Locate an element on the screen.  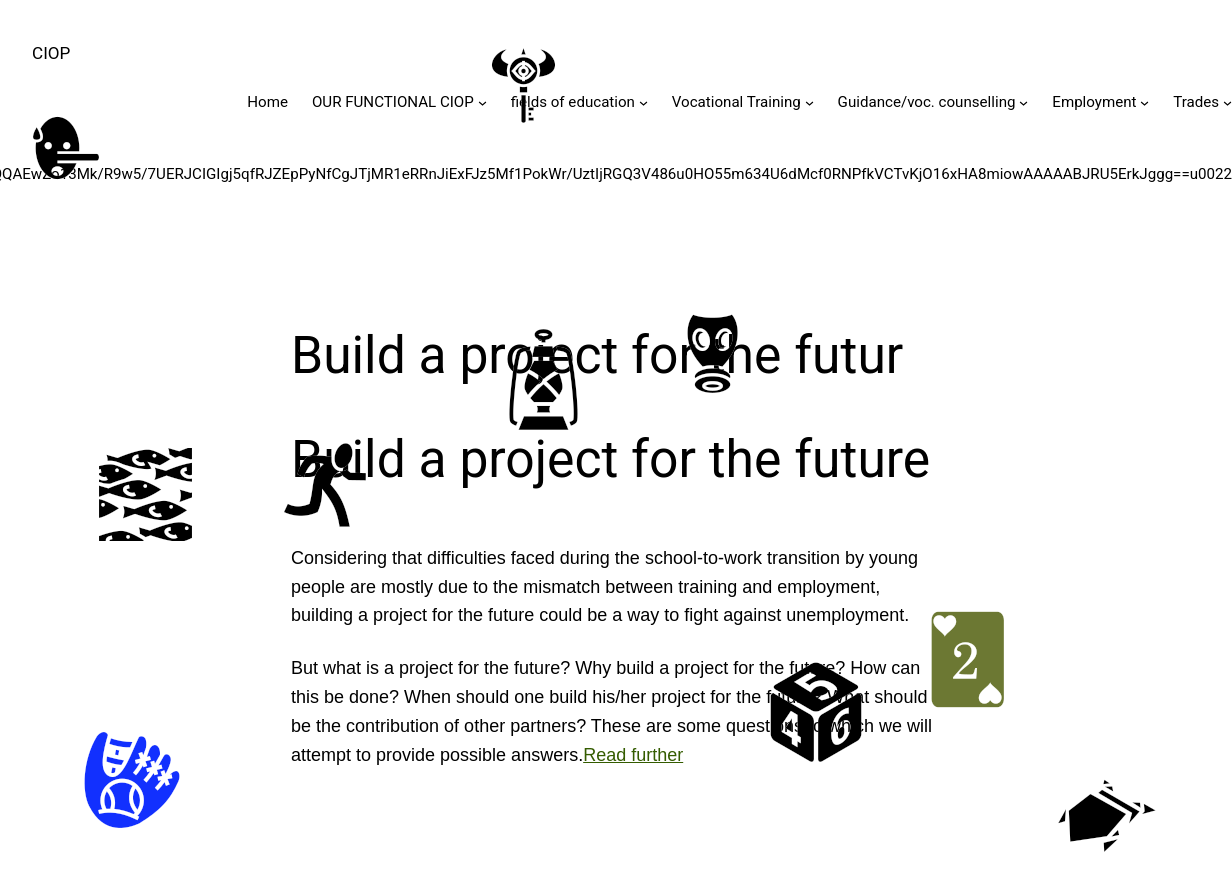
toggle light or dark mode is located at coordinates (543, 379).